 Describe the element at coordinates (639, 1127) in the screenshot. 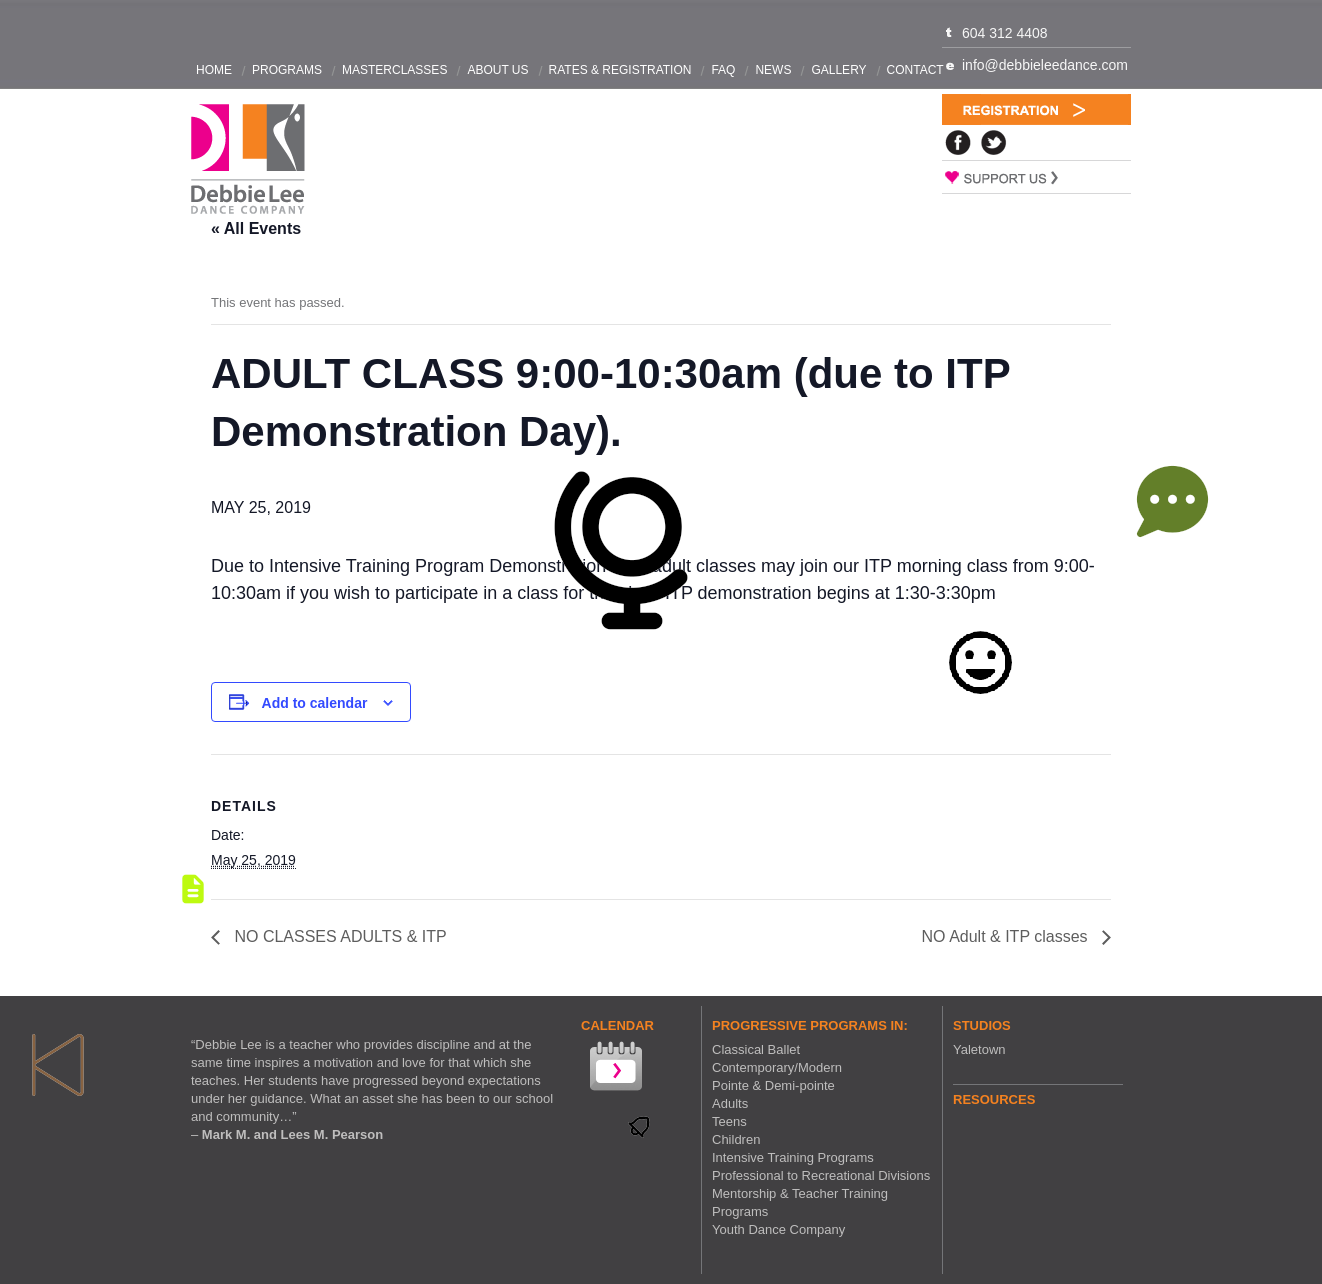

I see `active notification alert` at that location.